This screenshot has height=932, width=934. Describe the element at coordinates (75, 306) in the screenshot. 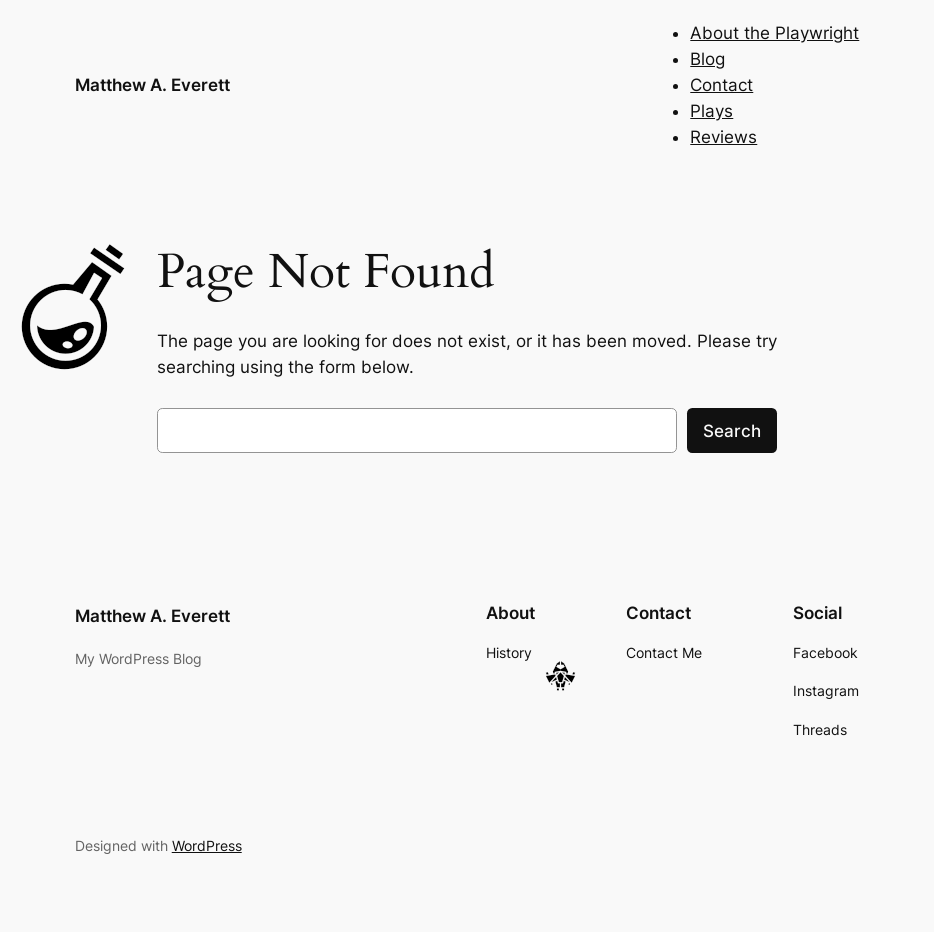

I see `use a health or mana potion` at that location.